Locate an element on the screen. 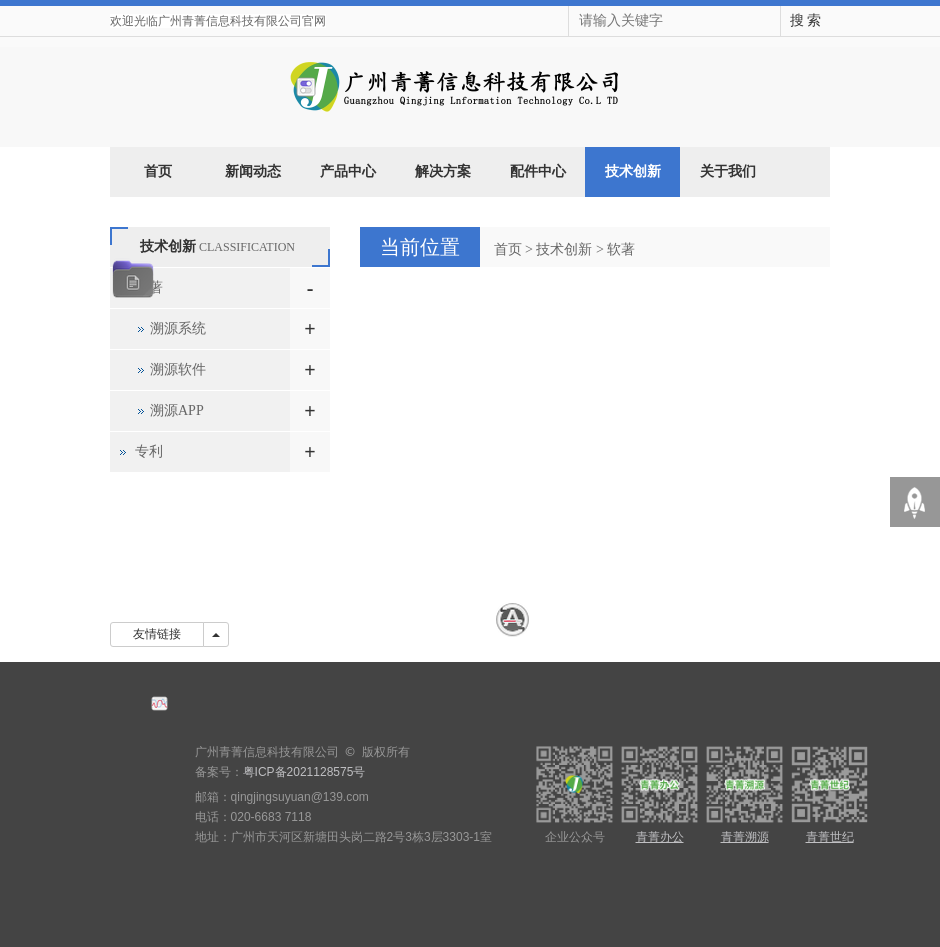 Image resolution: width=940 pixels, height=947 pixels. open gnome tweaks to customize desktop settings is located at coordinates (306, 87).